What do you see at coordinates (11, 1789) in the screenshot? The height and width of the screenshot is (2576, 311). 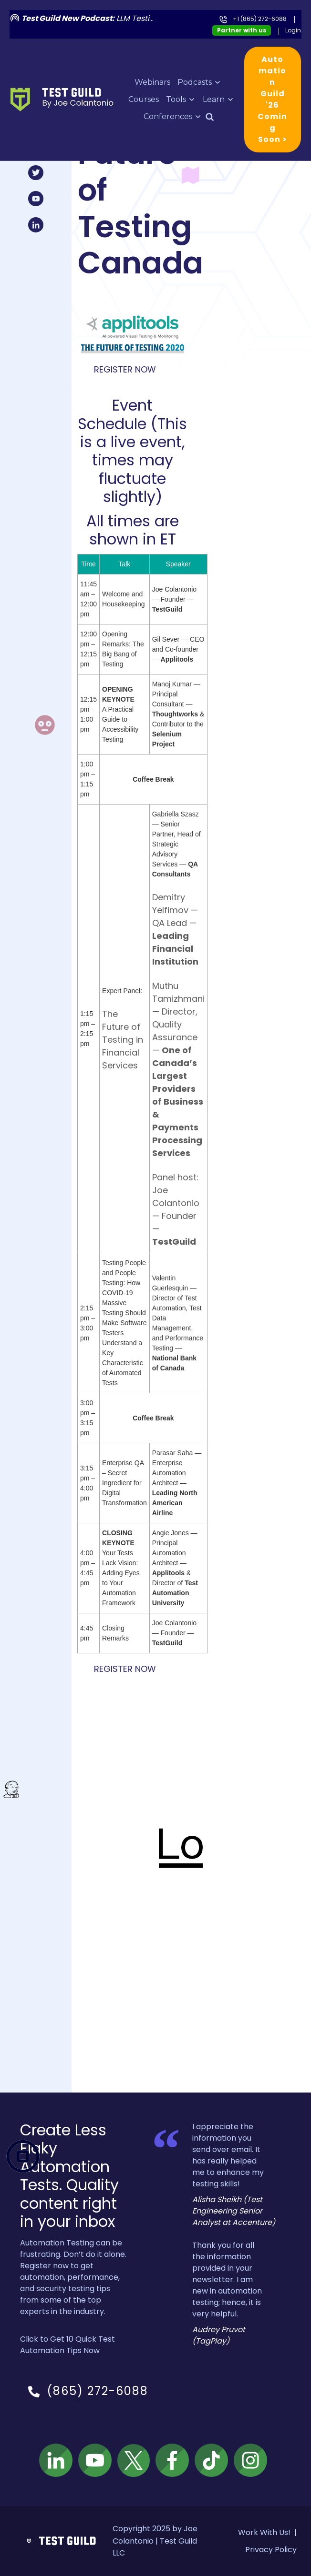 I see `Jenkins CI/CD automation server logo` at bounding box center [11, 1789].